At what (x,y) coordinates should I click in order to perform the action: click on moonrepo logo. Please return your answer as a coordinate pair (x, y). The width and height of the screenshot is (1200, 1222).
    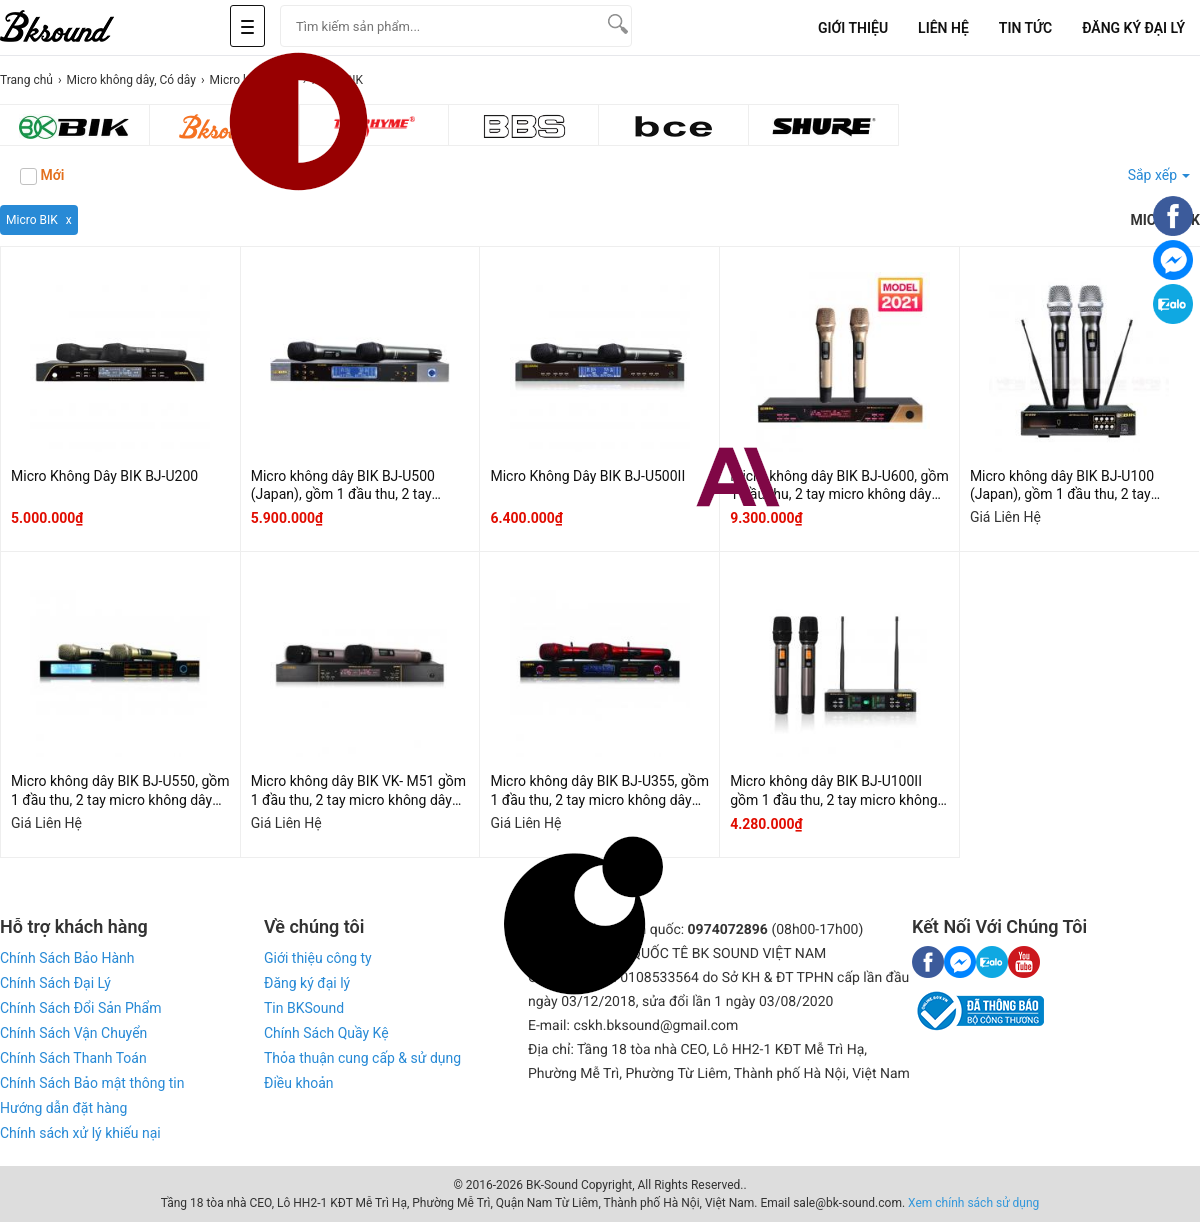
    Looking at the image, I should click on (583, 915).